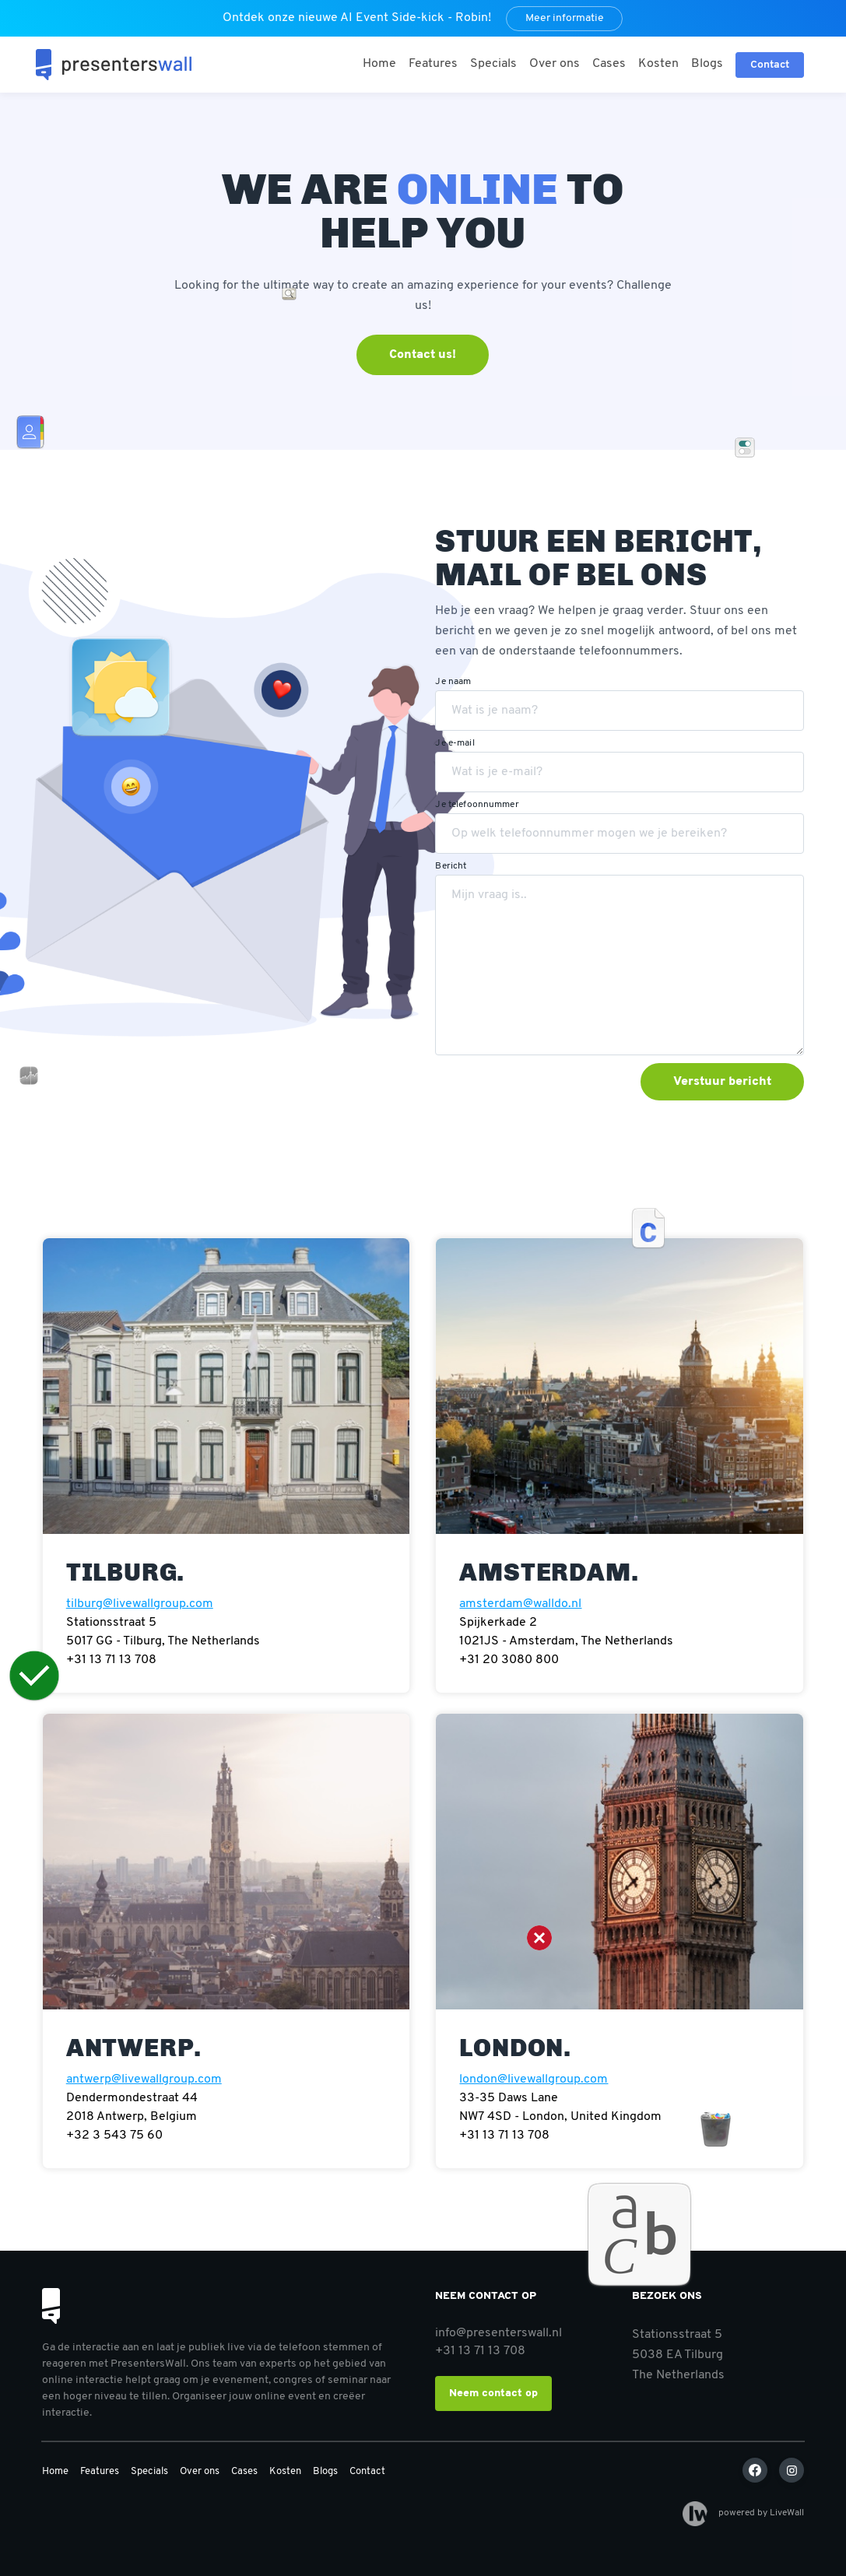 The image size is (846, 2576). I want to click on a C programming language source code file, so click(648, 1228).